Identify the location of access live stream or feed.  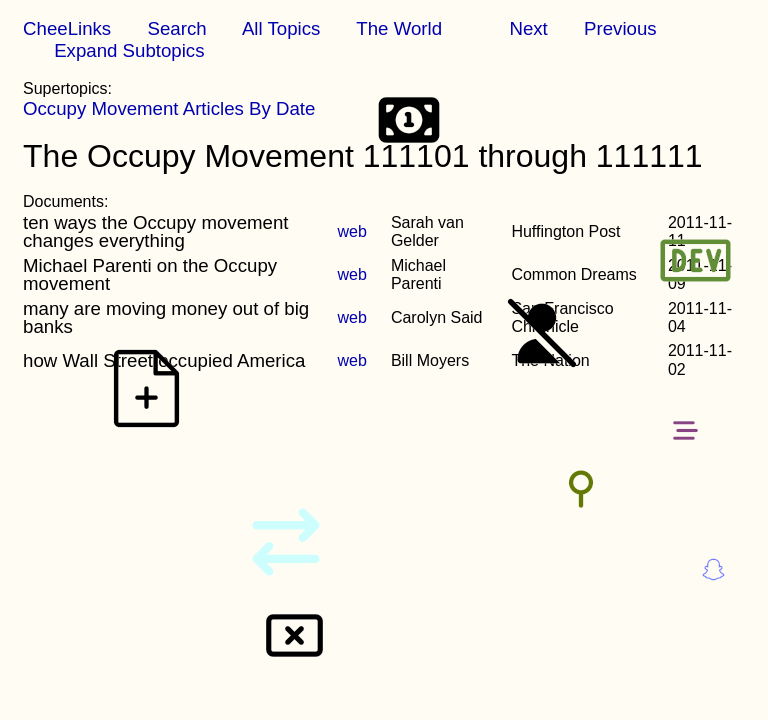
(685, 430).